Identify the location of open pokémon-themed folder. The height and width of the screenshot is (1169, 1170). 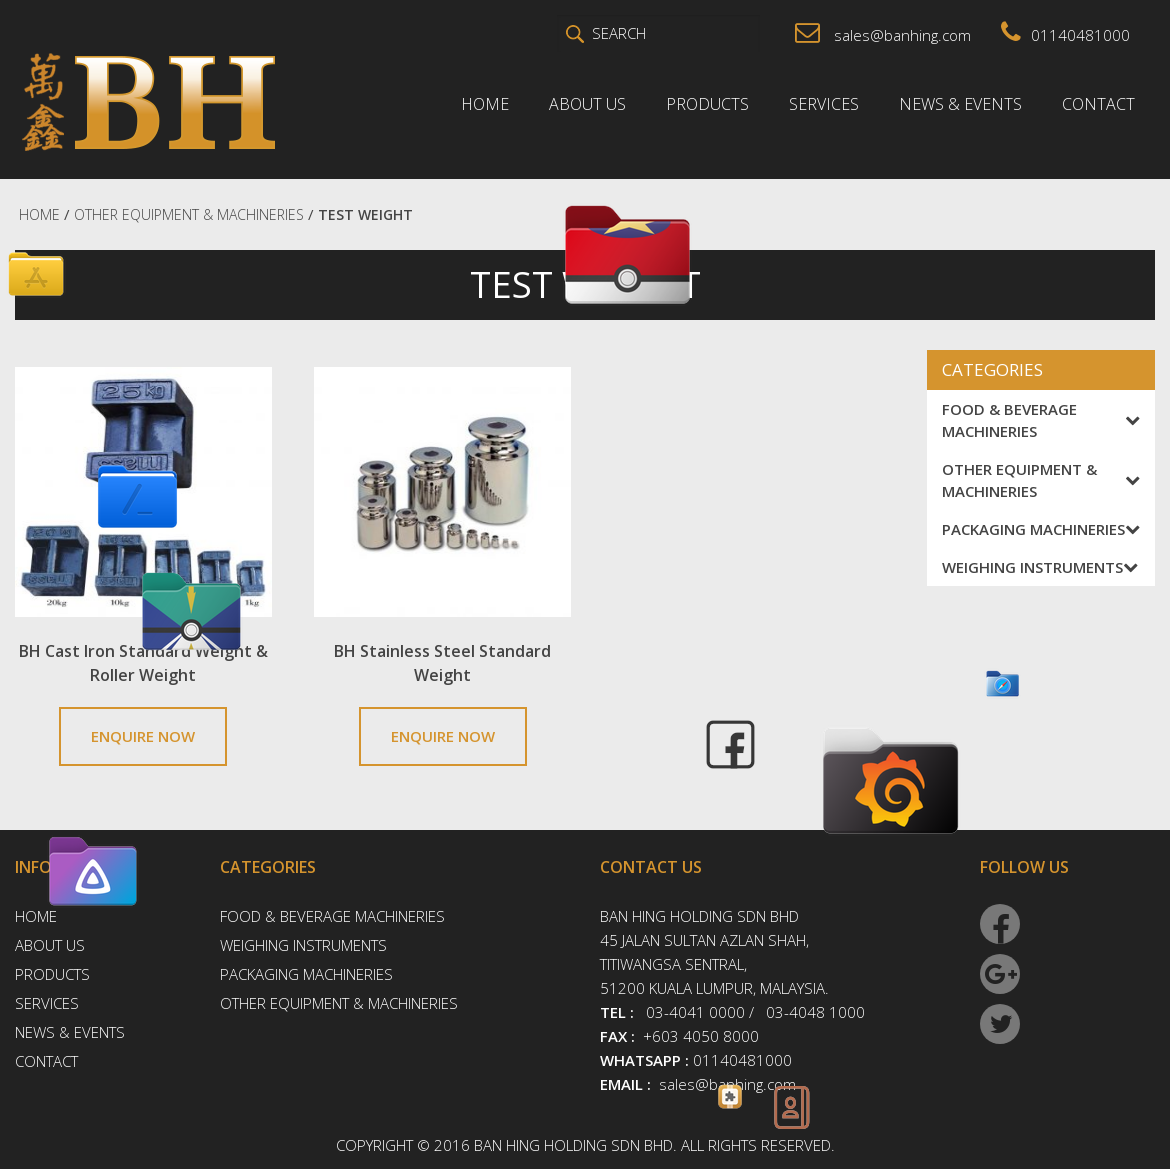
(627, 258).